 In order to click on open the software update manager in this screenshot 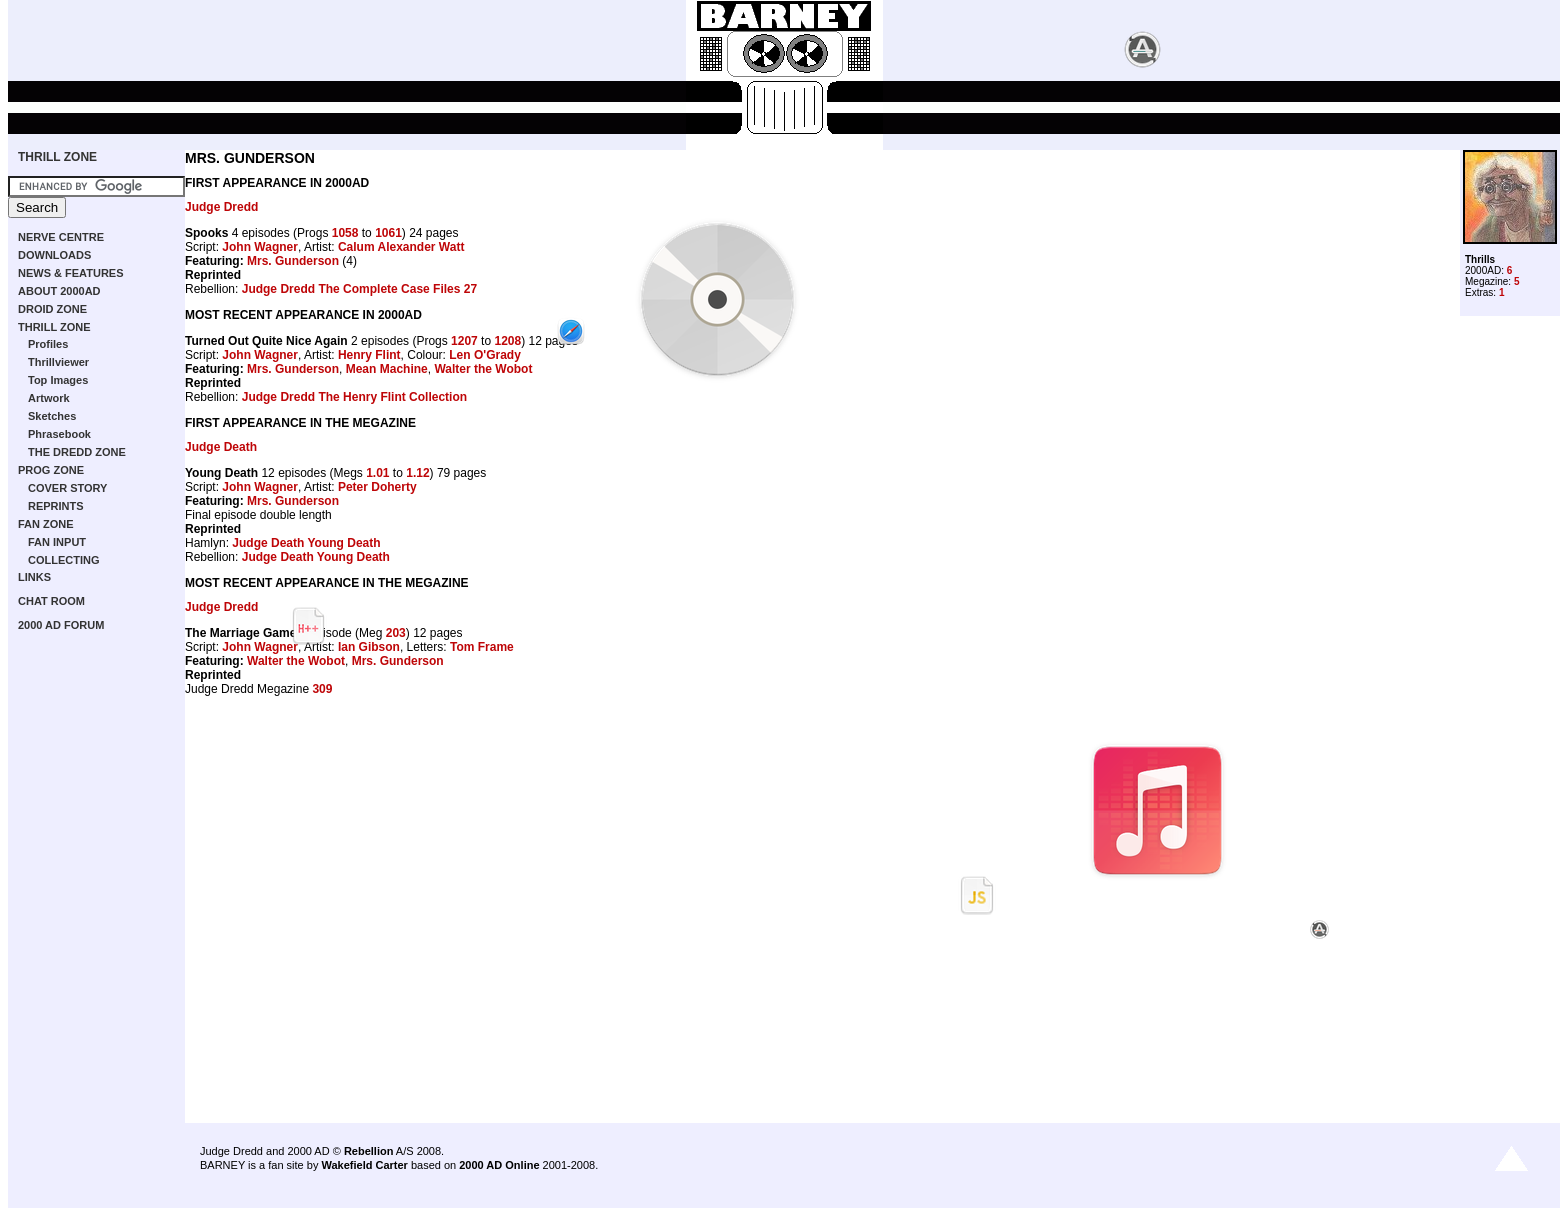, I will do `click(1142, 49)`.